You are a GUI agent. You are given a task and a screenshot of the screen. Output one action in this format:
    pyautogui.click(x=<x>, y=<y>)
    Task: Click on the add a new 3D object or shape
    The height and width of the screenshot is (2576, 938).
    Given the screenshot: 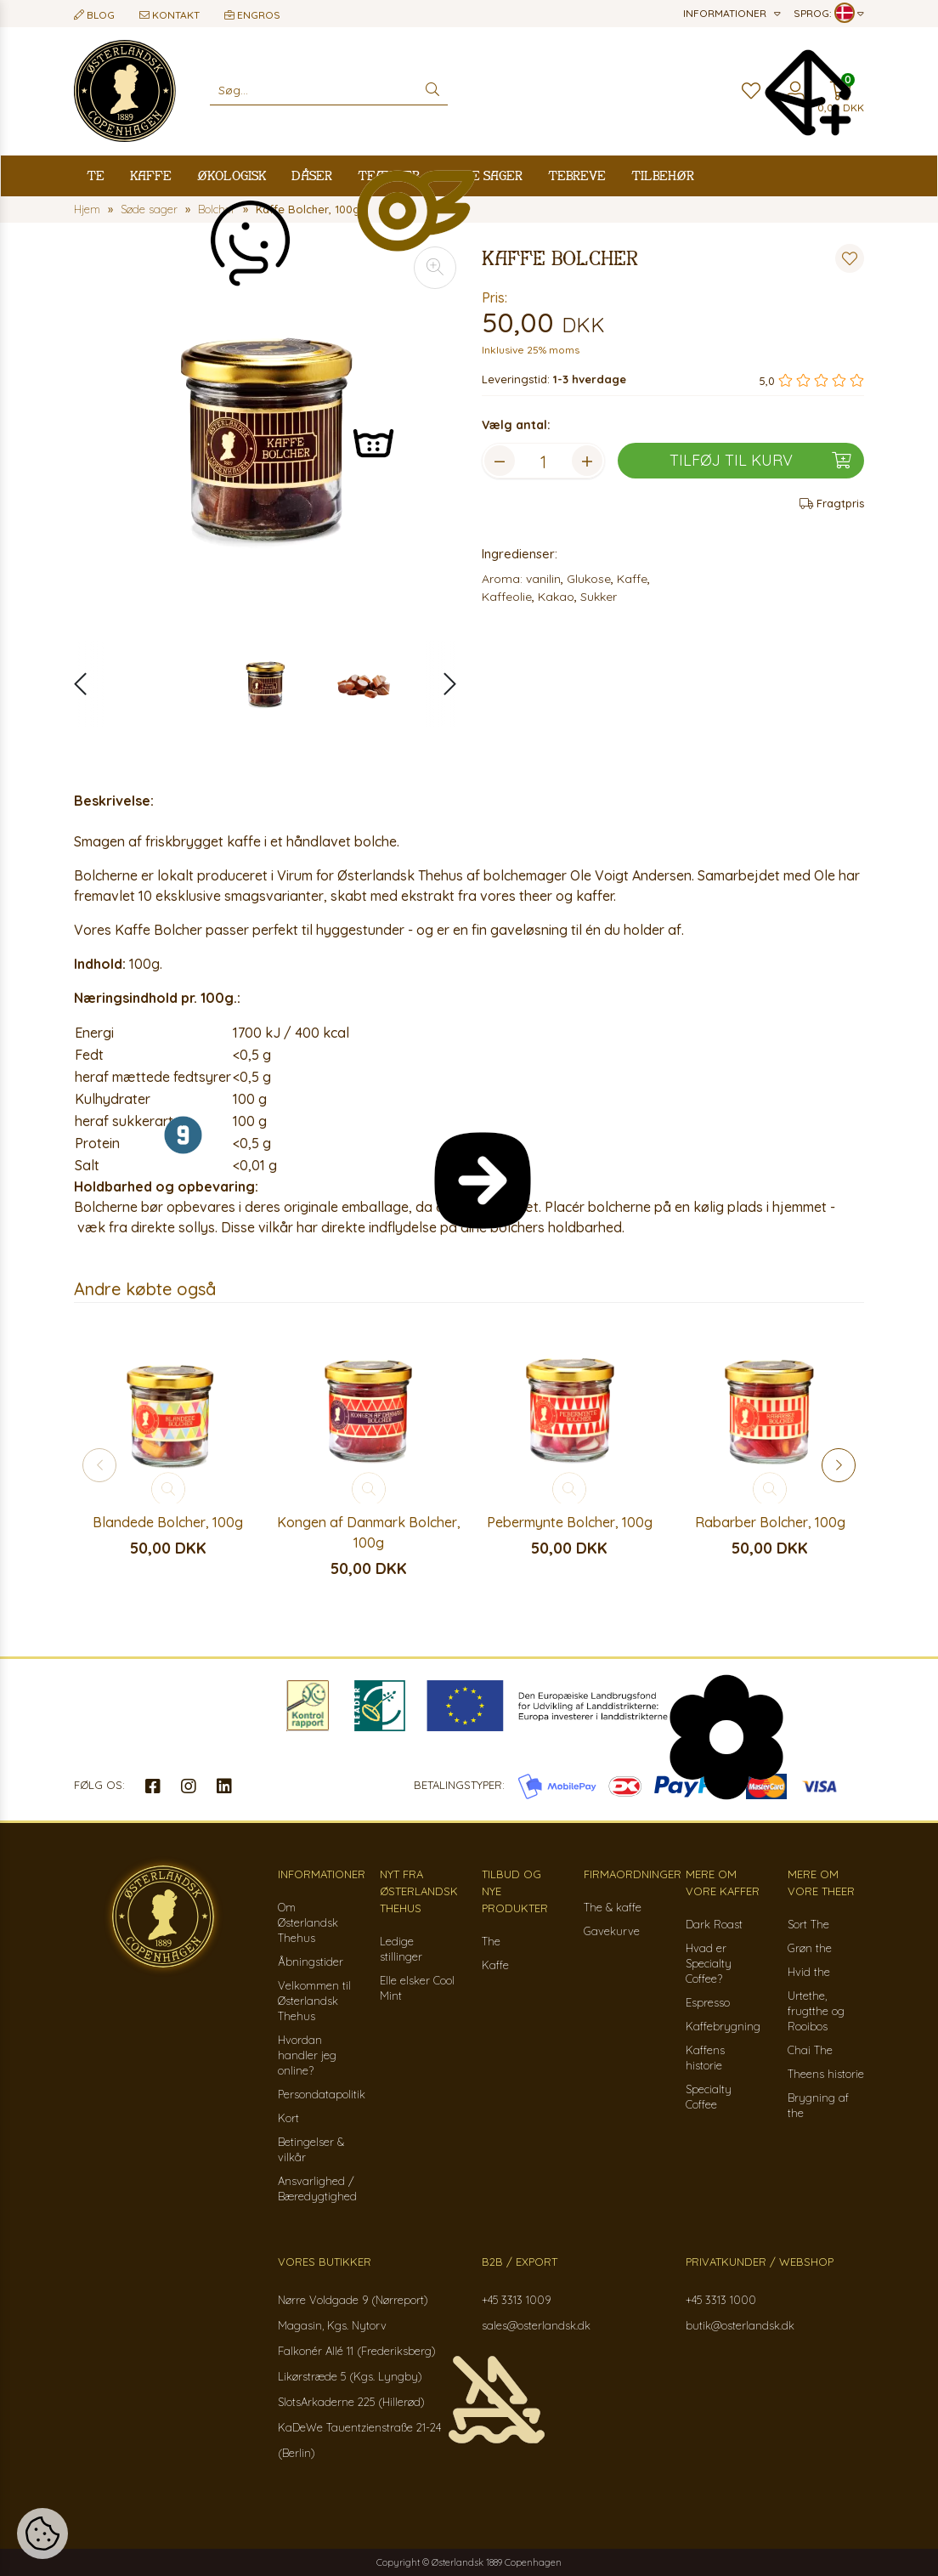 What is the action you would take?
    pyautogui.click(x=808, y=93)
    